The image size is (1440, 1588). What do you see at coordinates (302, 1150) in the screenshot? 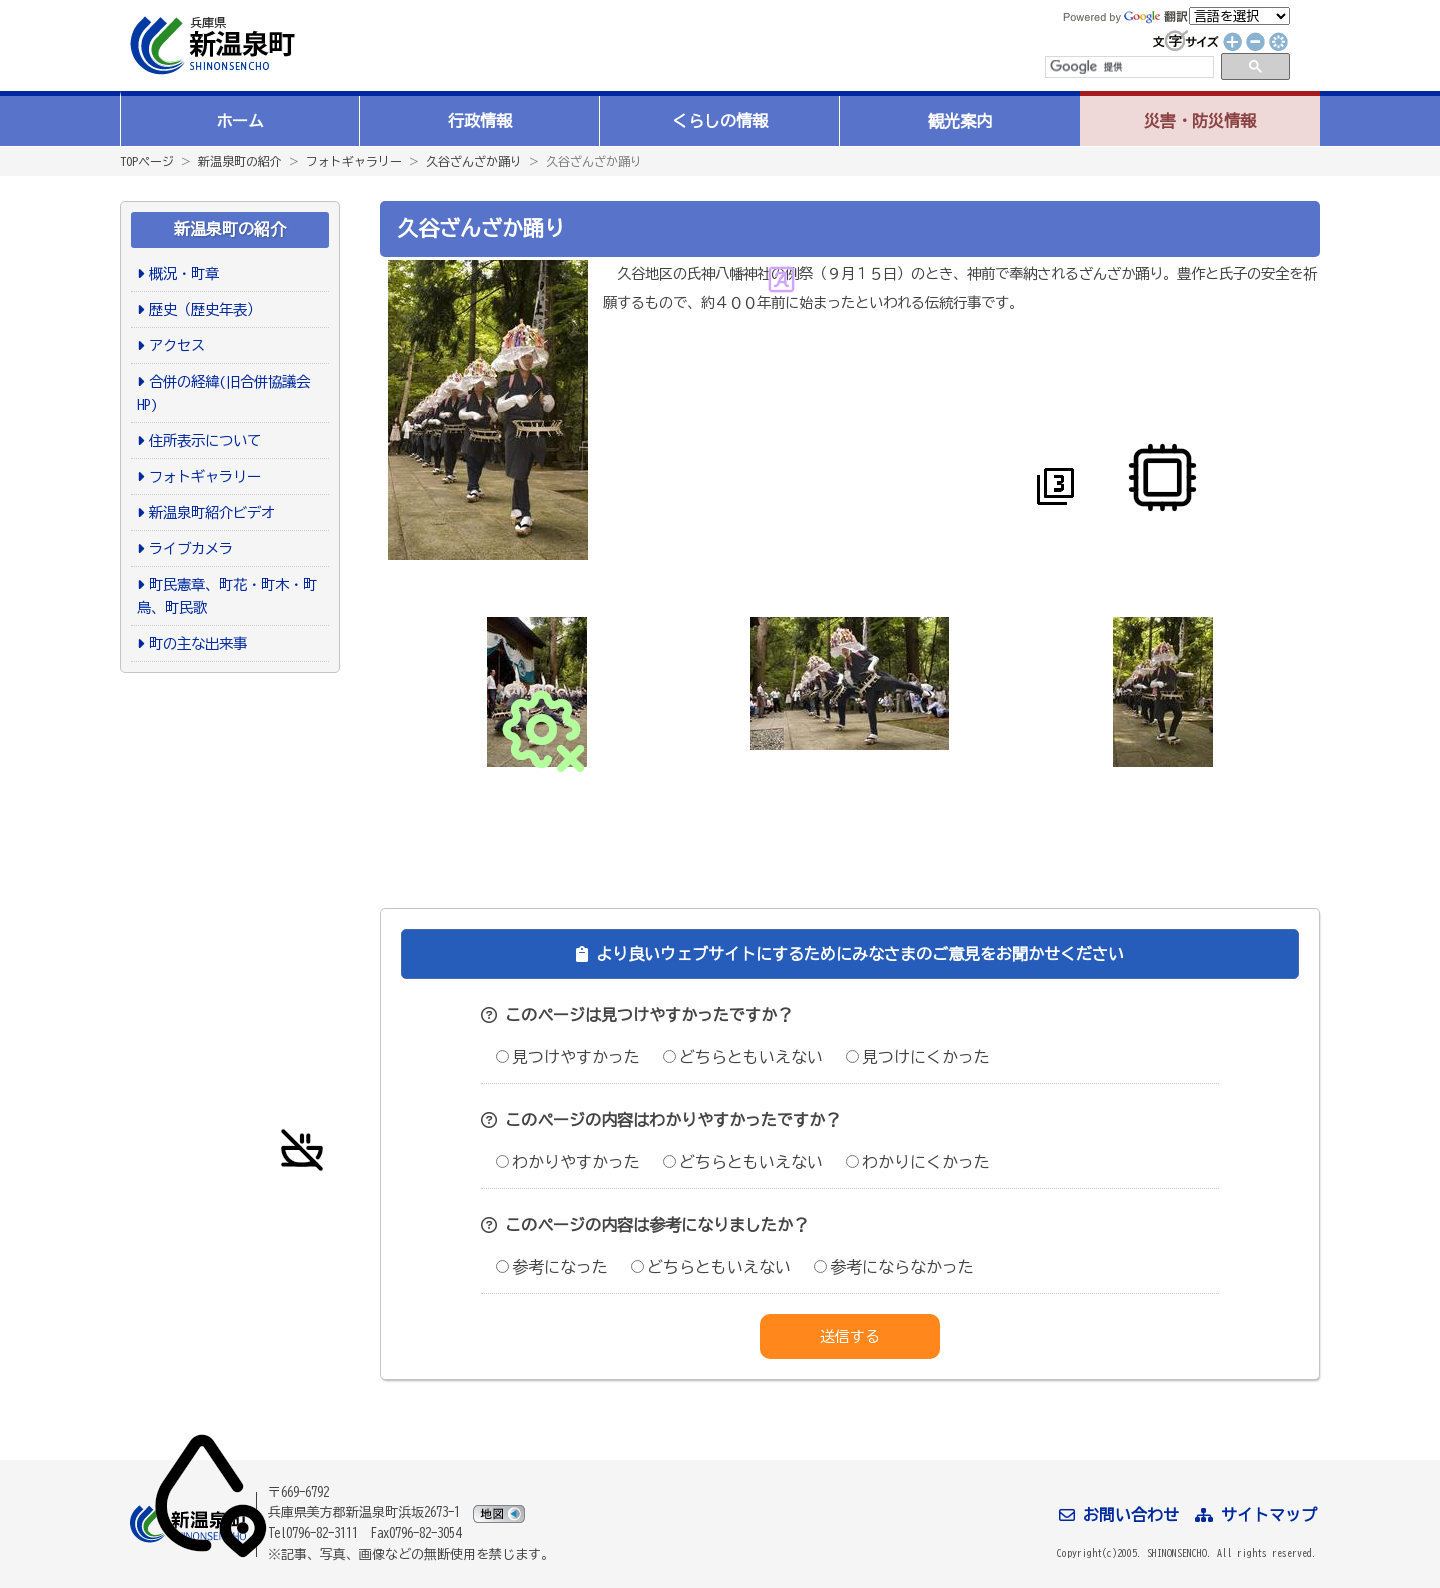
I see `soup or hot food unavailable` at bounding box center [302, 1150].